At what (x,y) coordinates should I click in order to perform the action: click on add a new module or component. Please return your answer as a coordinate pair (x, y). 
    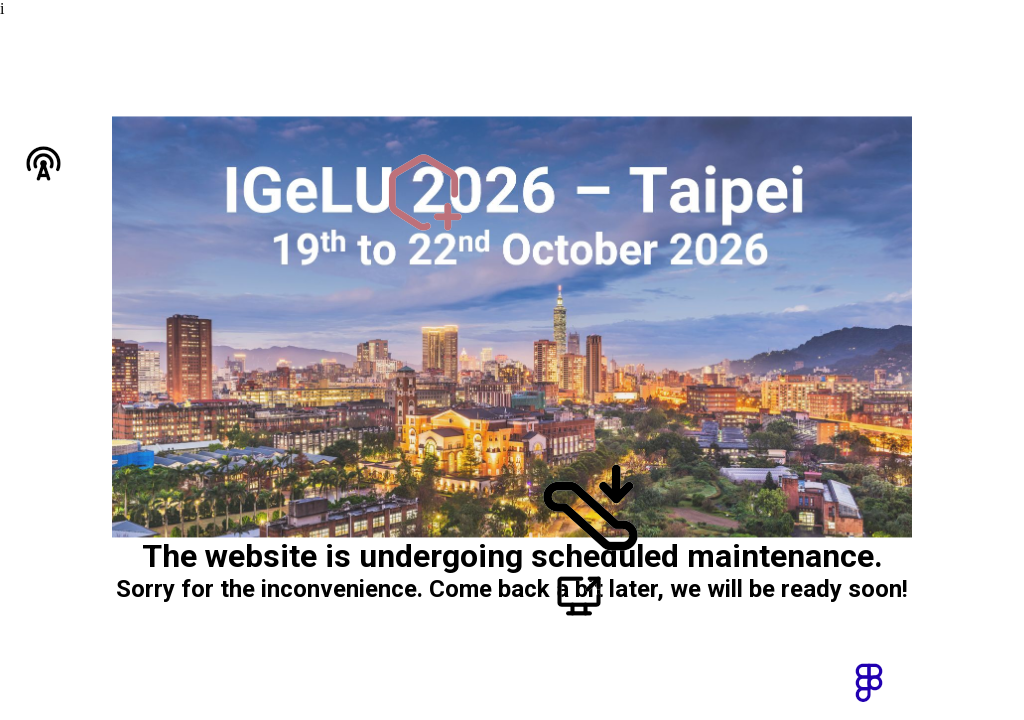
    Looking at the image, I should click on (423, 192).